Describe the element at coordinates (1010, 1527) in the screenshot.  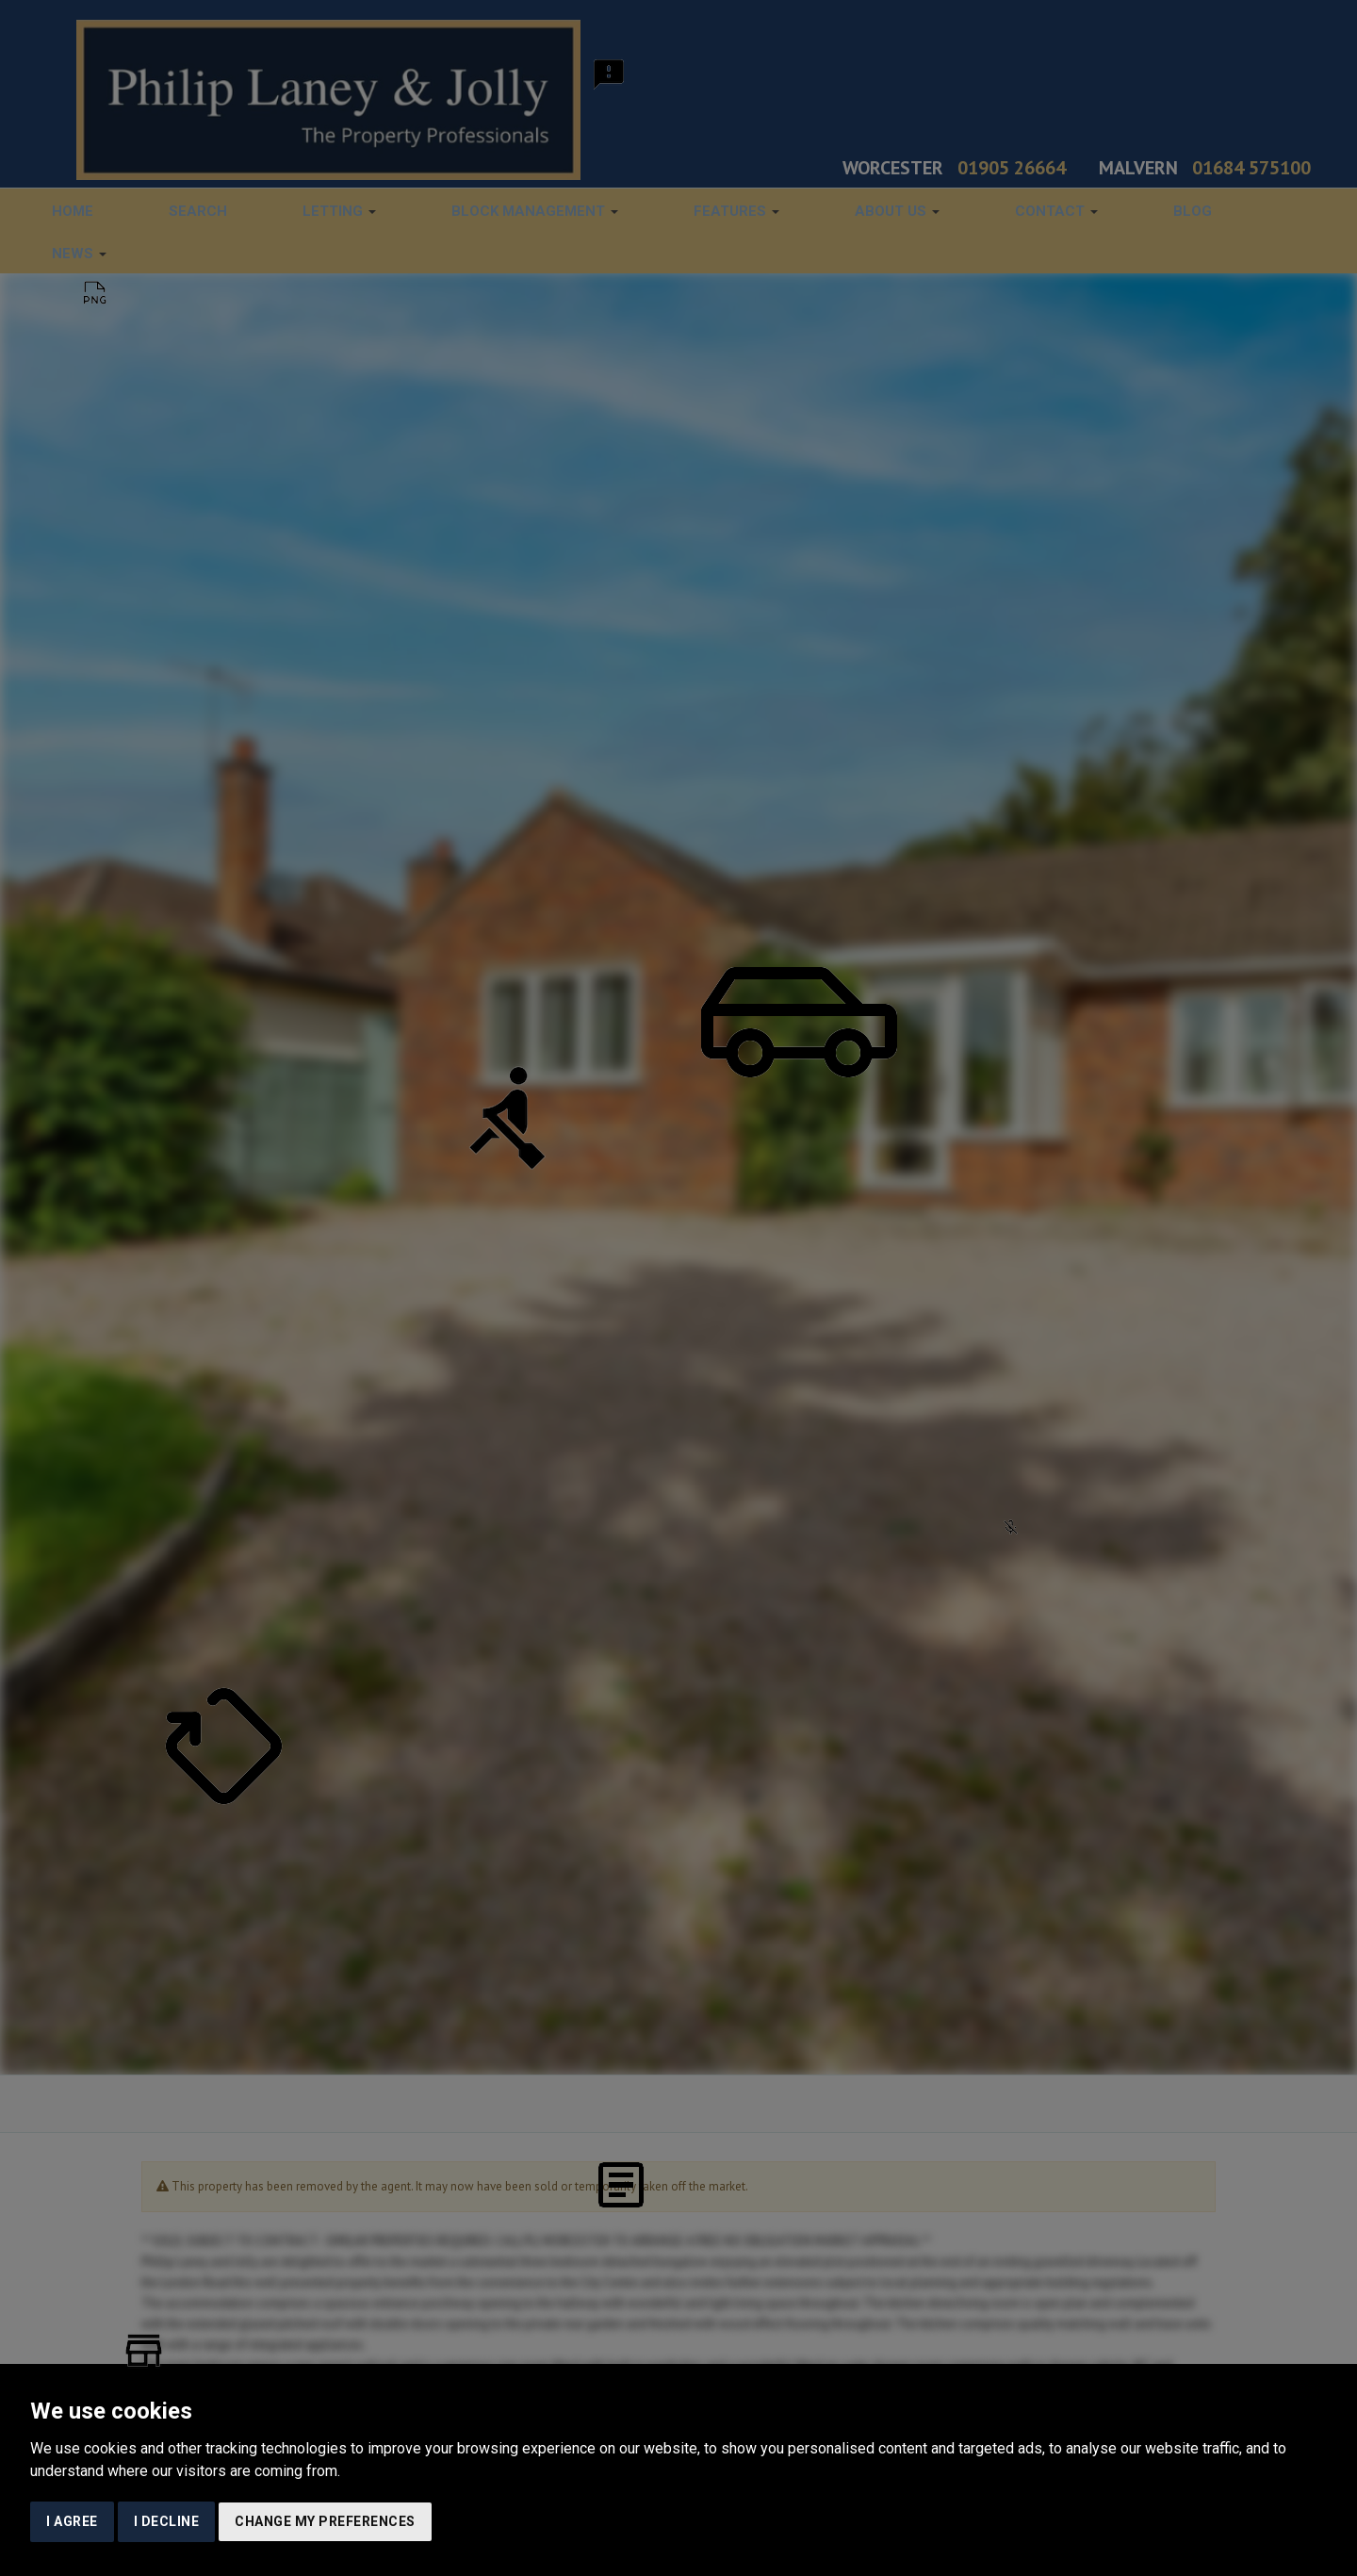
I see `mute your microphone` at that location.